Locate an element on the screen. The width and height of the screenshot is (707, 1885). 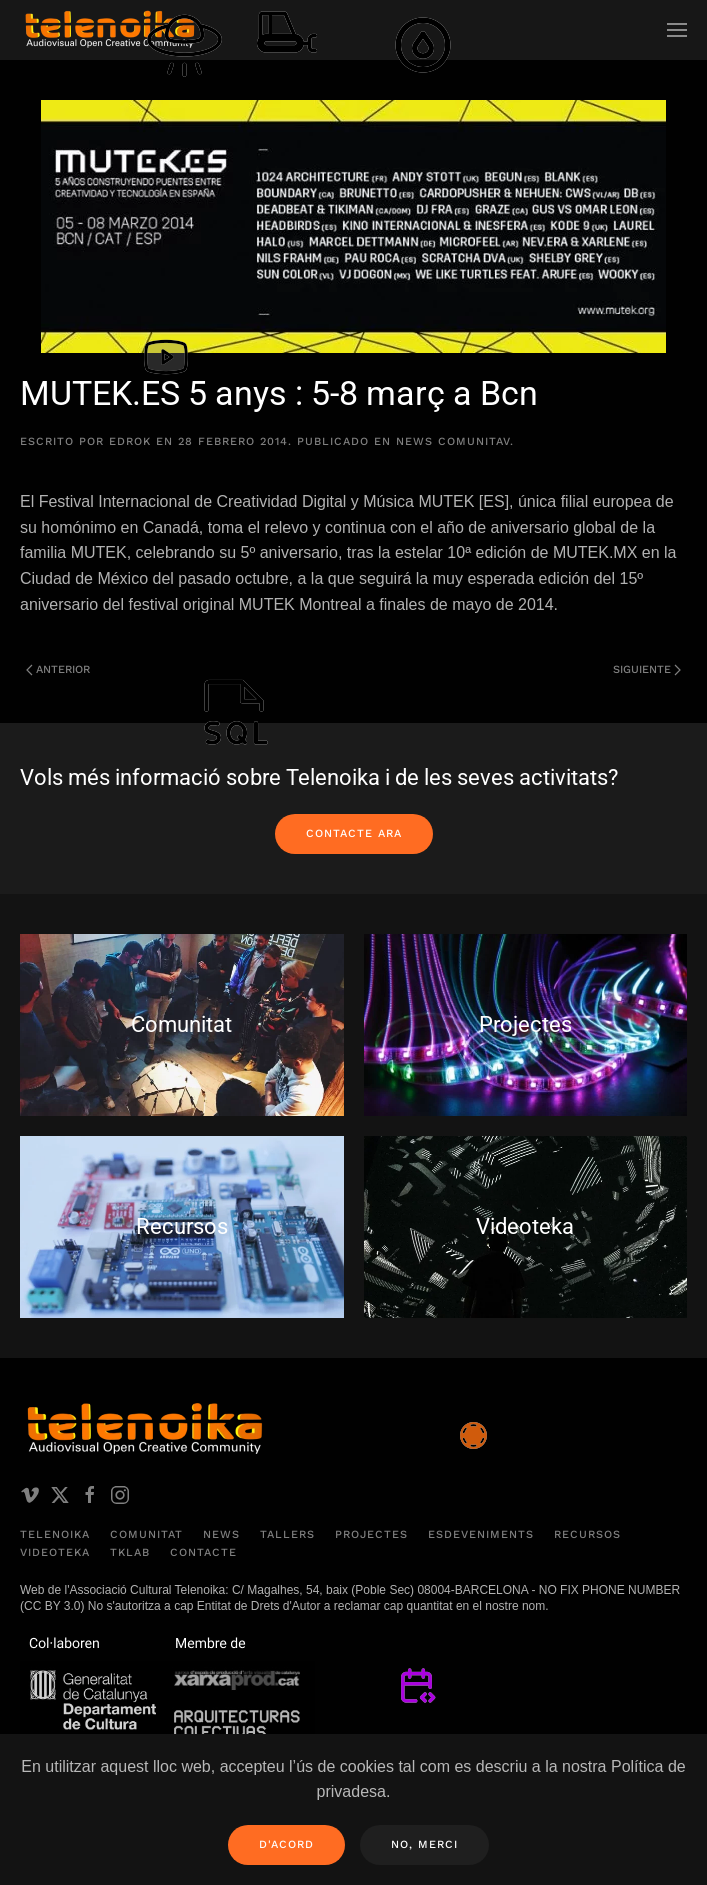
adjust ink or fluid settings is located at coordinates (423, 45).